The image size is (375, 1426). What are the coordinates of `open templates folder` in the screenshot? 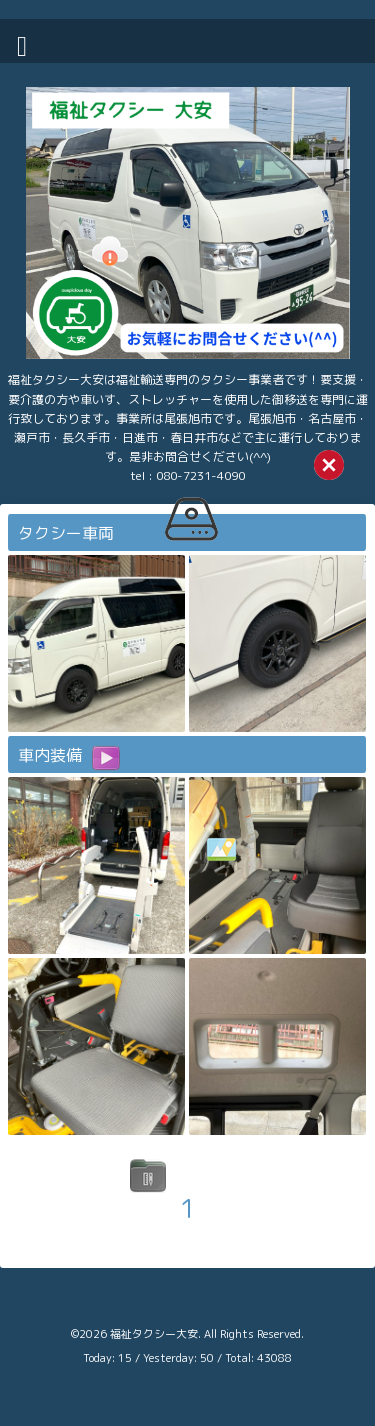 It's located at (148, 1175).